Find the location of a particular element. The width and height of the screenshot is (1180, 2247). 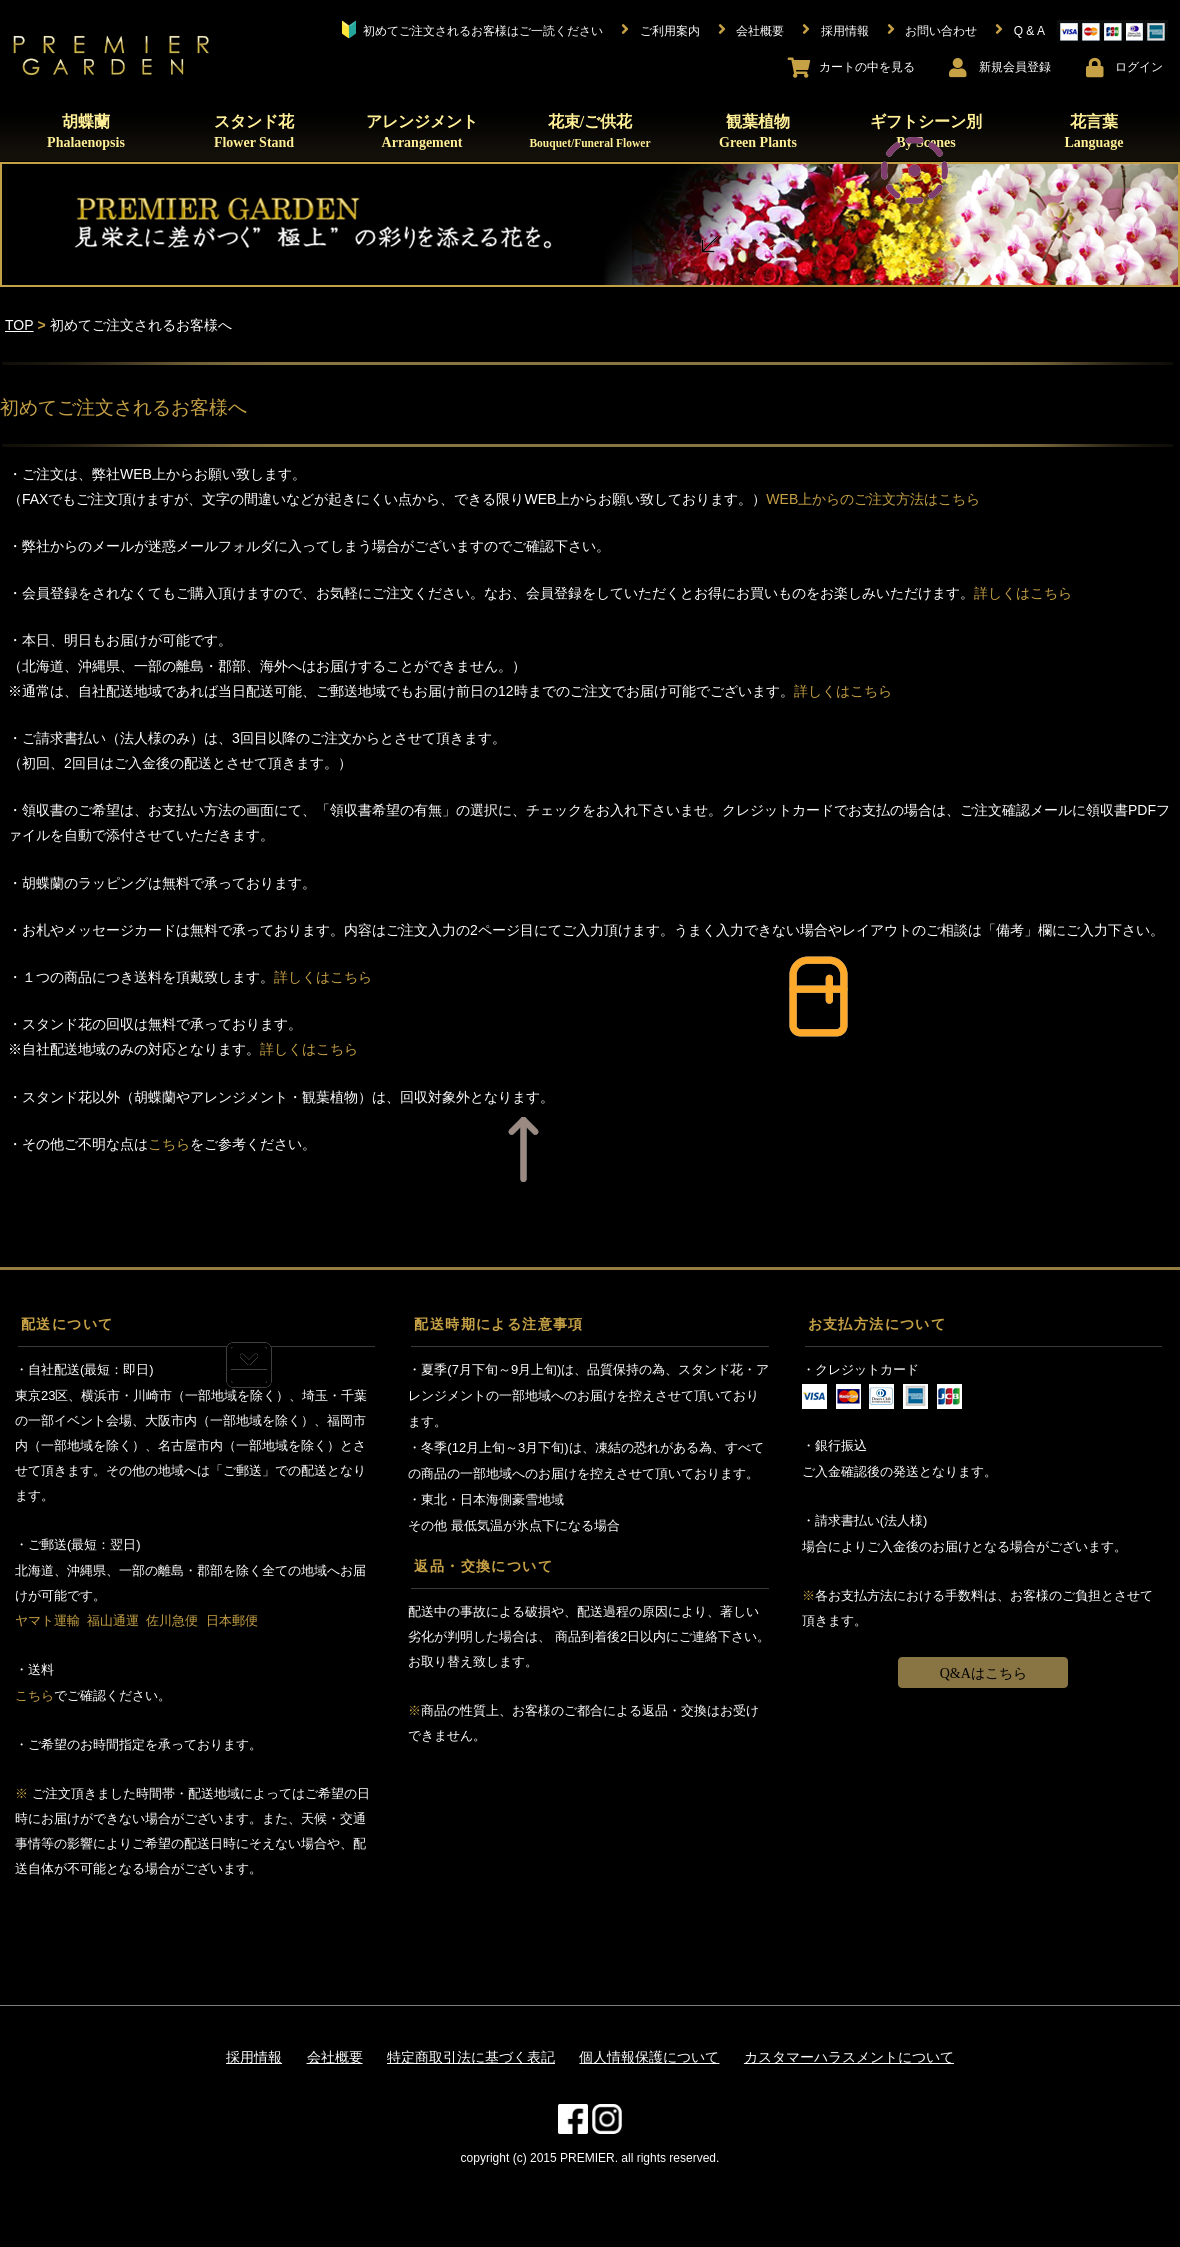

access kitchen appliance controls is located at coordinates (818, 996).